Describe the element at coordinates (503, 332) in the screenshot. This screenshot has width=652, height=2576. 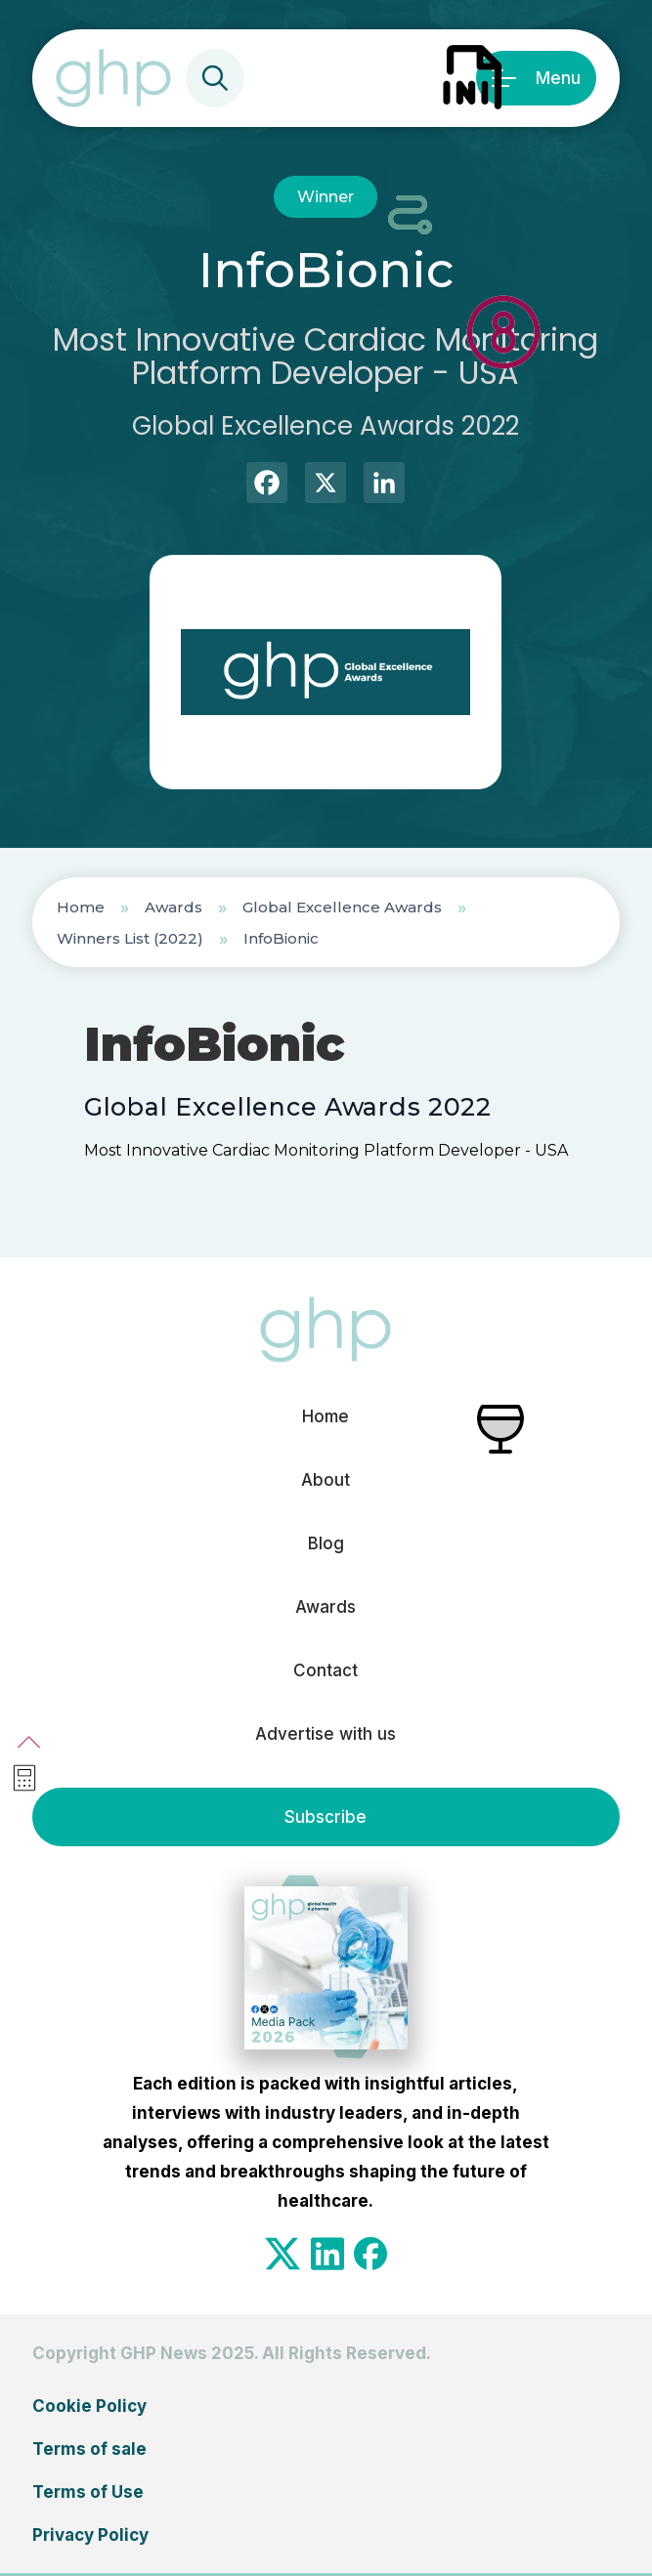
I see `indicates step 8 in a multi-step process` at that location.